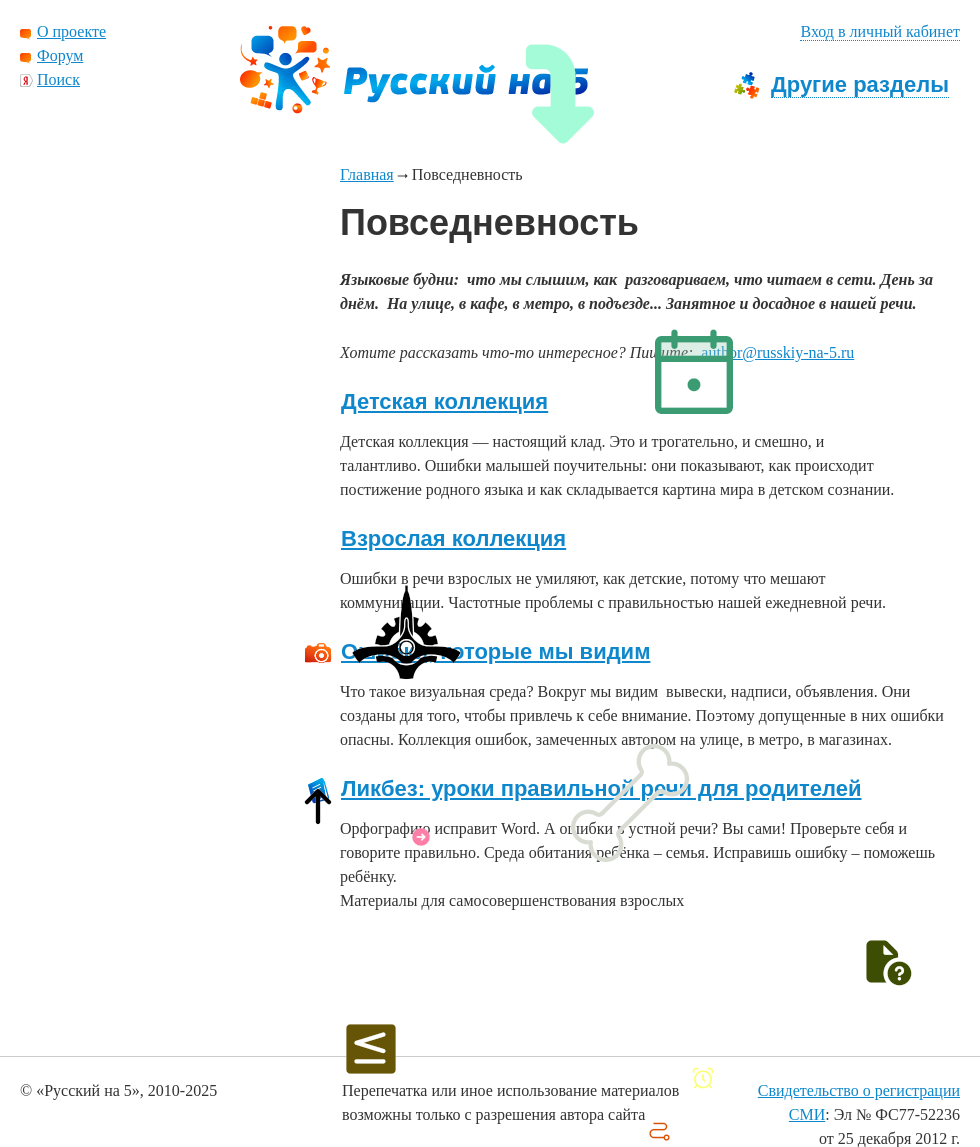 The height and width of the screenshot is (1147, 980). Describe the element at coordinates (659, 1130) in the screenshot. I see `view or edit a route path` at that location.